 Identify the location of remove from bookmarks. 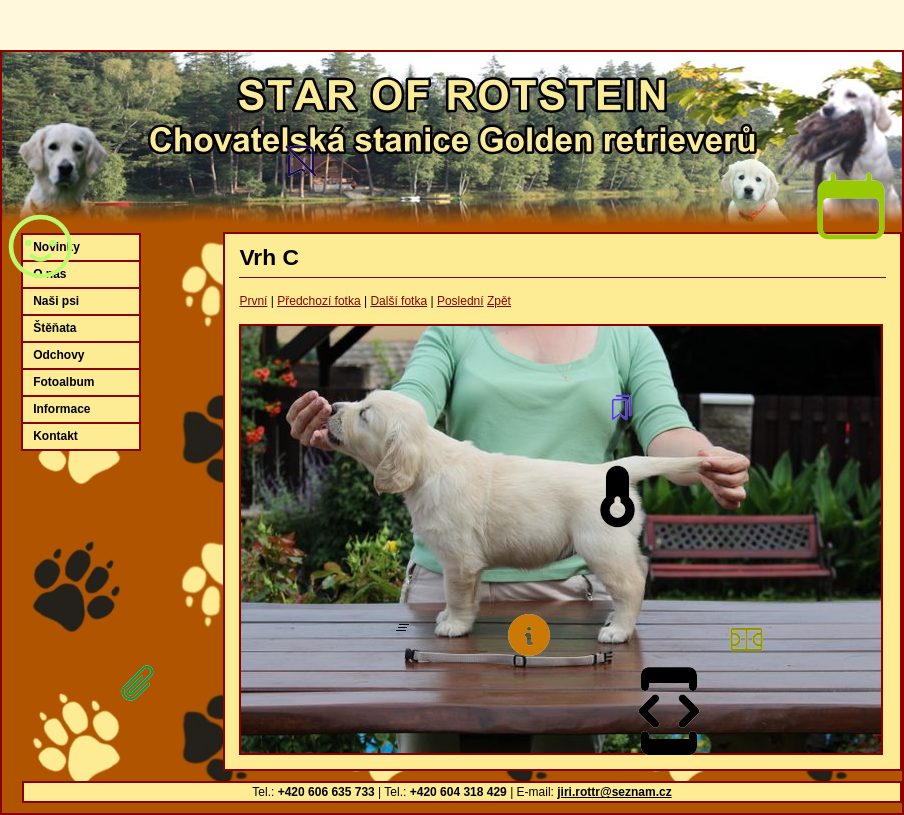
(301, 161).